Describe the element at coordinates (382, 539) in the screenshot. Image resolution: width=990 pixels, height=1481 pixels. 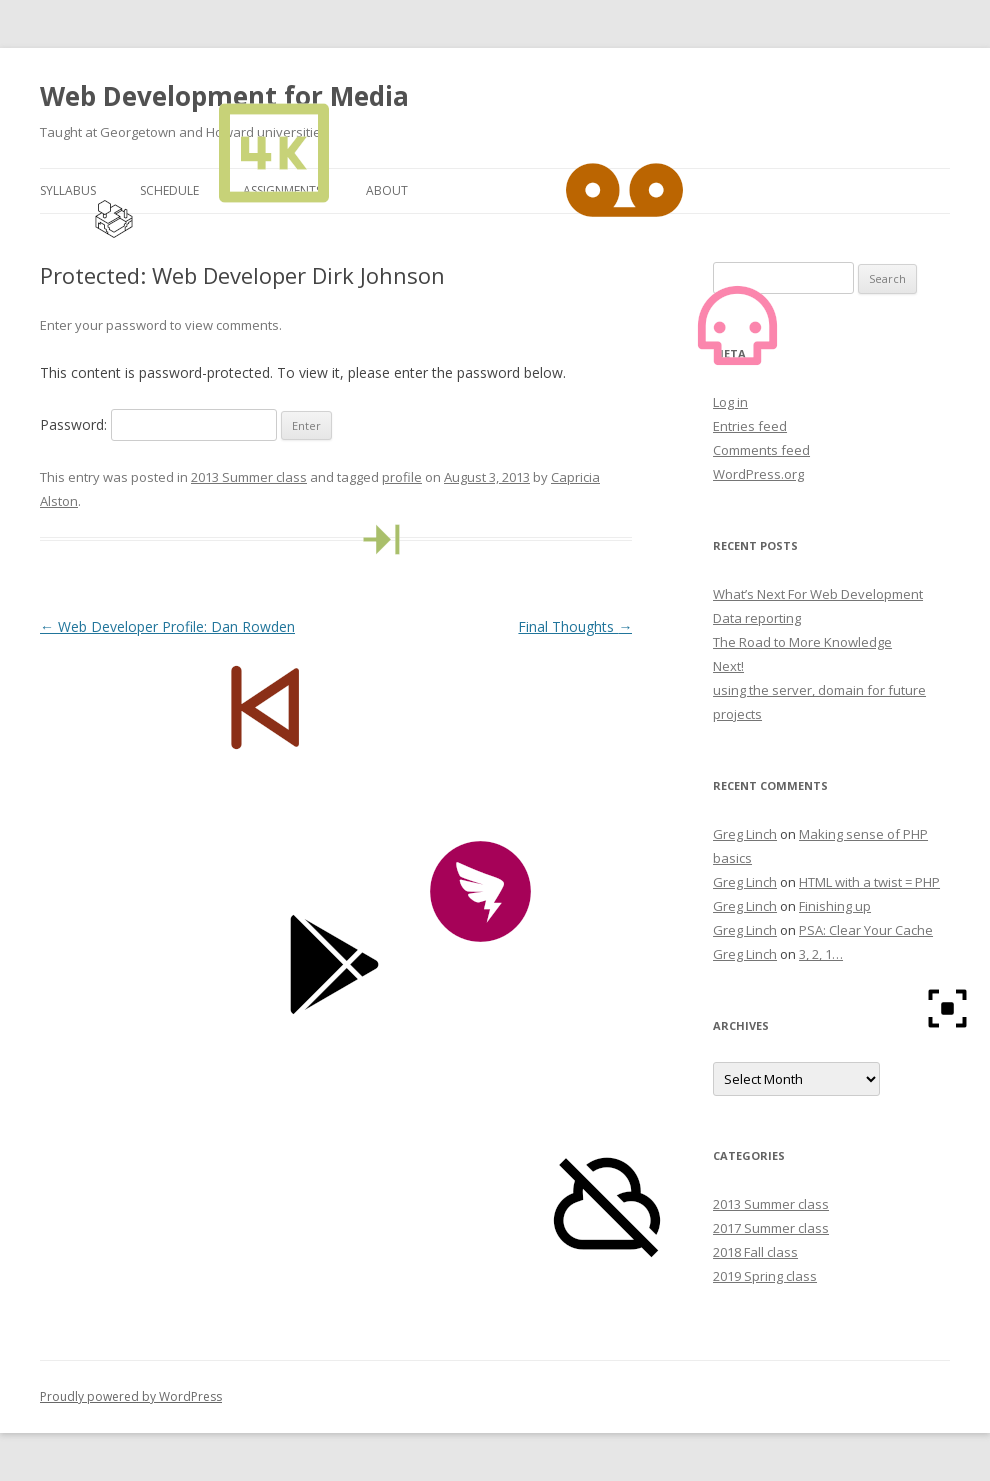
I see `collapse panel to the right` at that location.